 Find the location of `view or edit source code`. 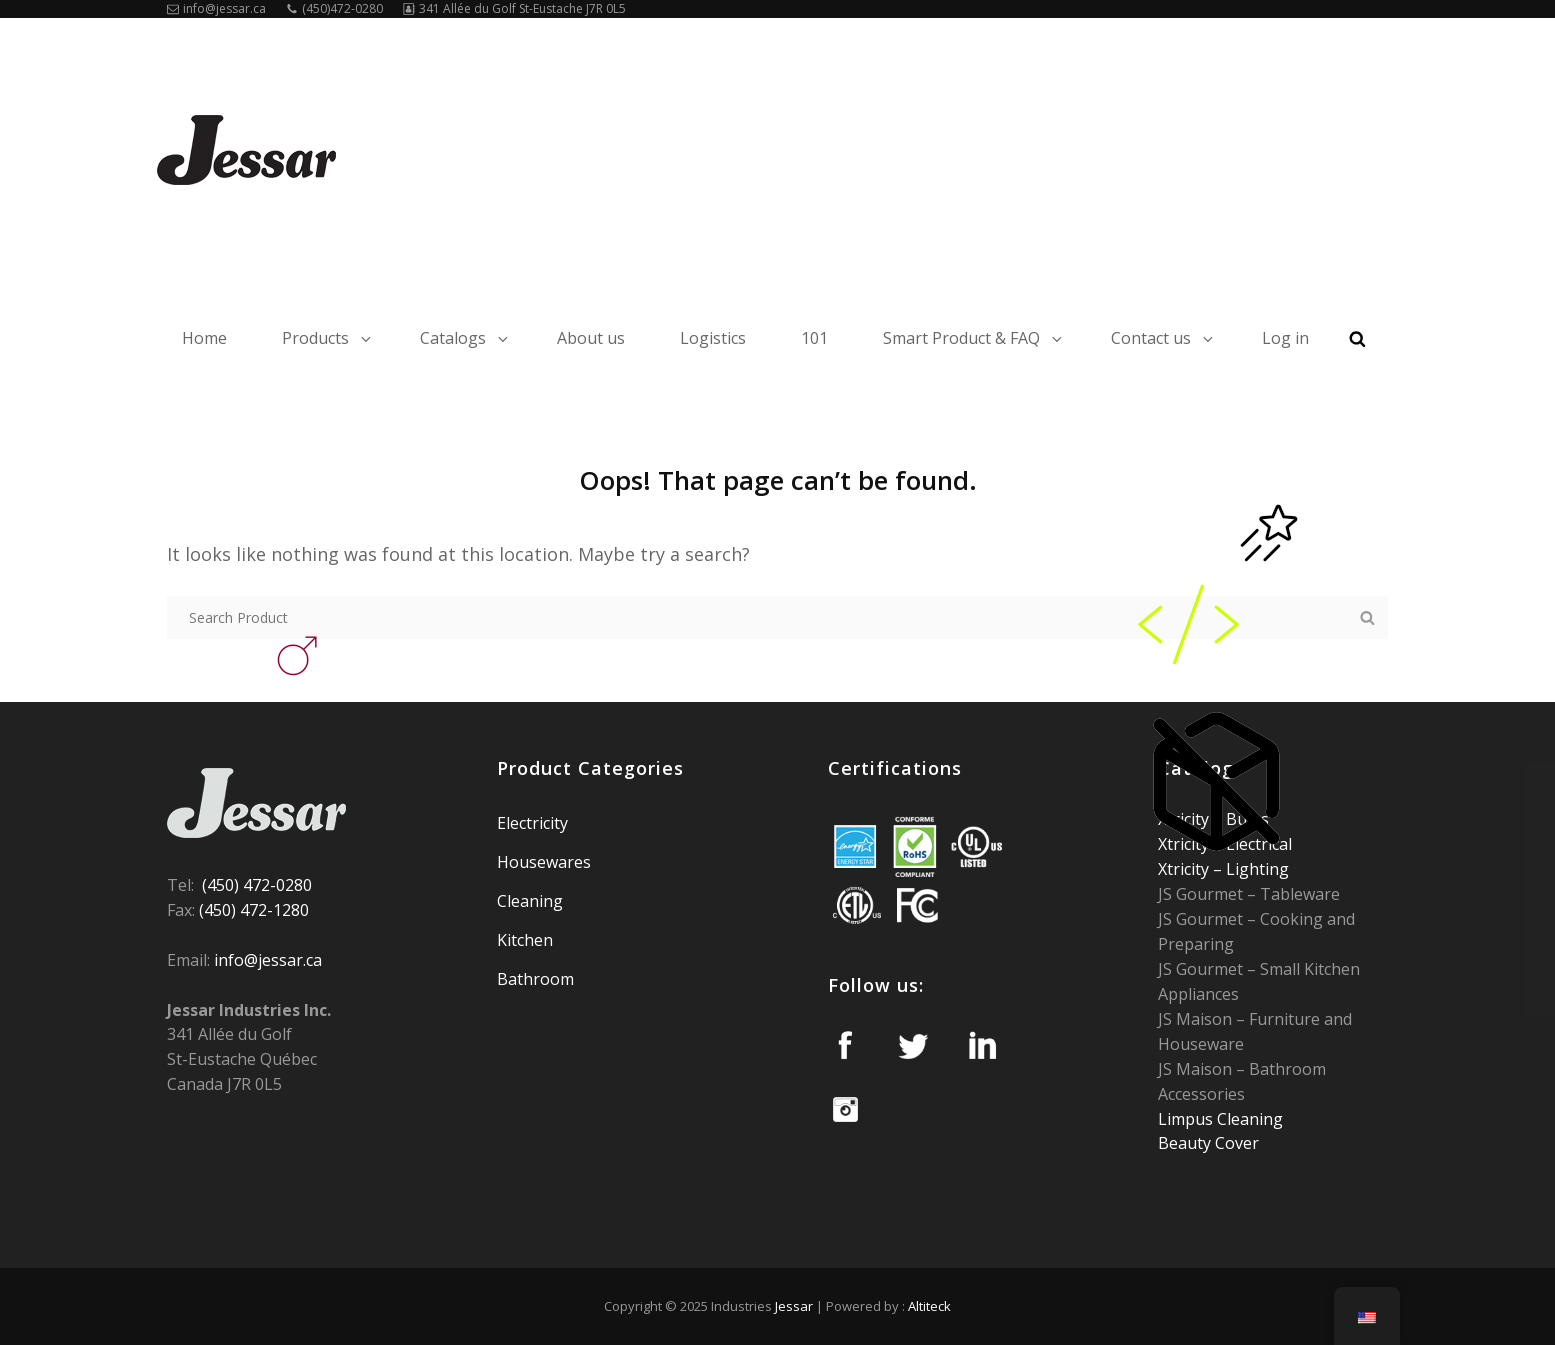

view or edit source code is located at coordinates (1188, 624).